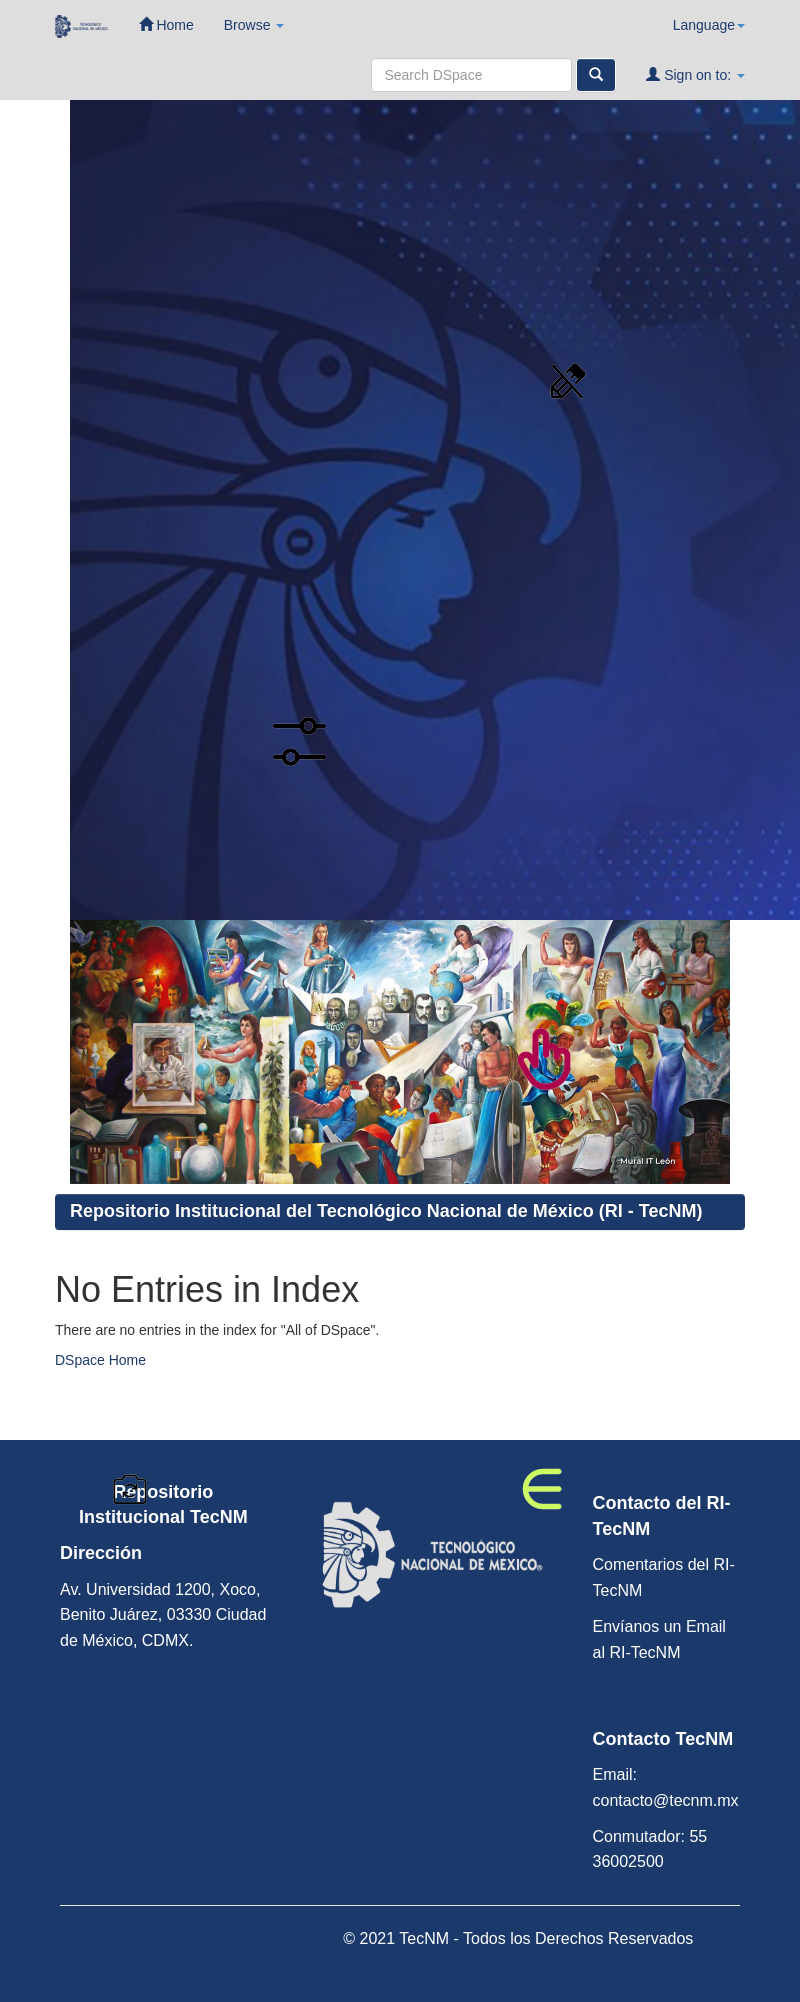  I want to click on open settings or preferences, so click(299, 741).